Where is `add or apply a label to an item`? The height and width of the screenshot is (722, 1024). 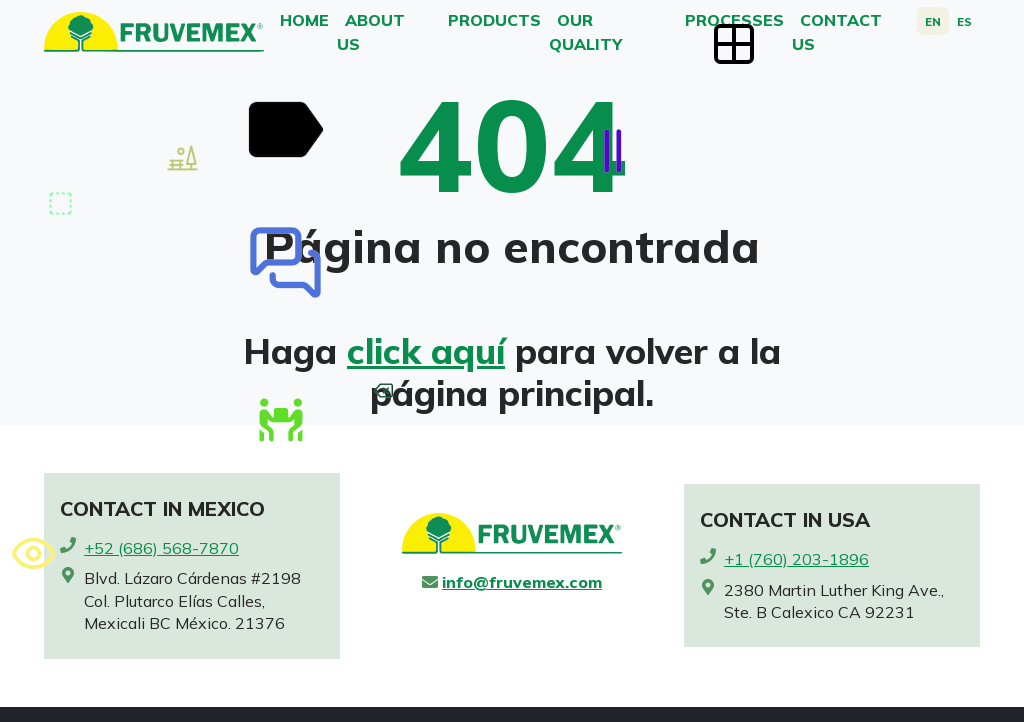
add or apply a label to an item is located at coordinates (284, 129).